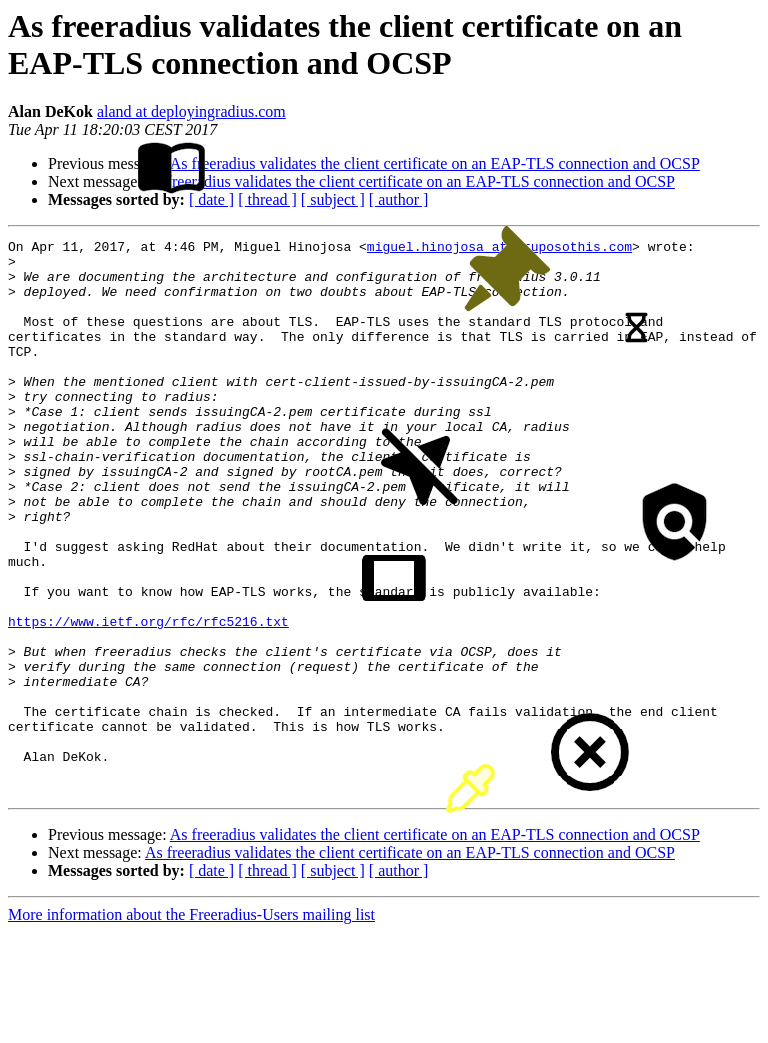 This screenshot has width=768, height=1043. Describe the element at coordinates (590, 752) in the screenshot. I see `close or dismiss a dialog` at that location.